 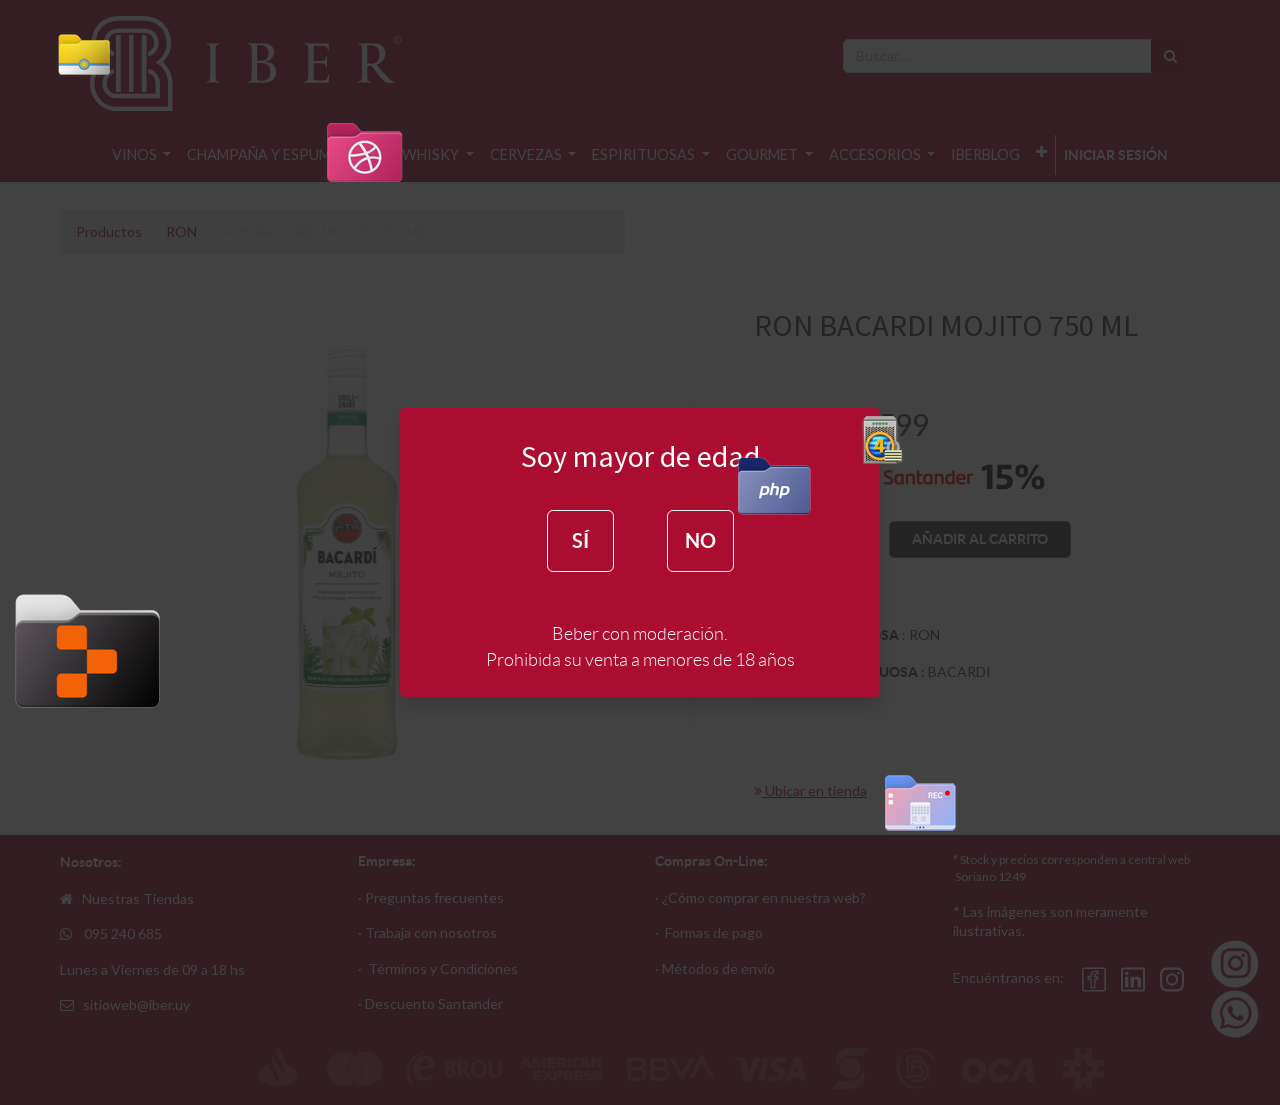 I want to click on open replit project folder, so click(x=87, y=655).